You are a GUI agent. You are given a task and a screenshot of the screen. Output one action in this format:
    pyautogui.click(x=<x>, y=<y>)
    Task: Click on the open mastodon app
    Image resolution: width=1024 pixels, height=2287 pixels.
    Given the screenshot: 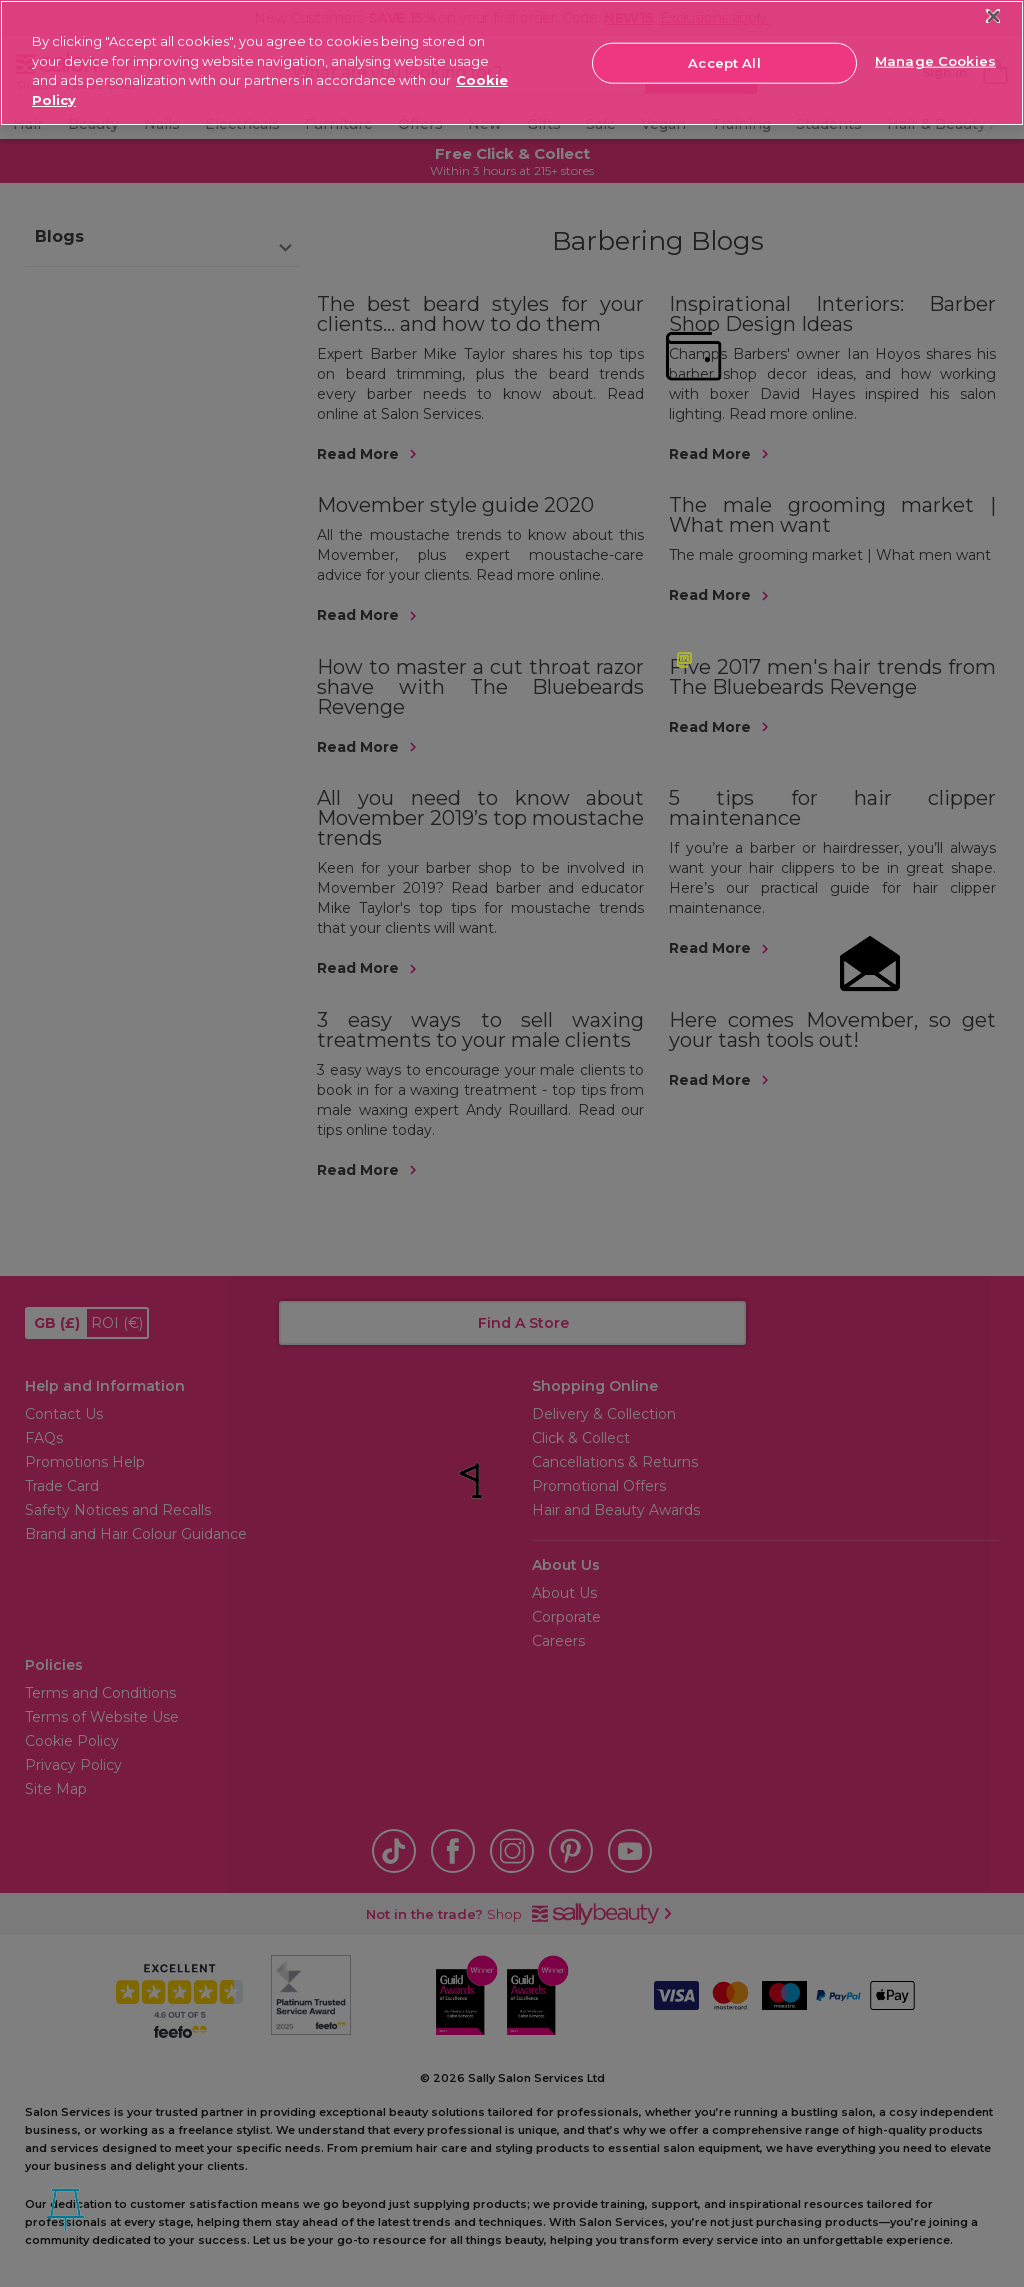 What is the action you would take?
    pyautogui.click(x=684, y=659)
    